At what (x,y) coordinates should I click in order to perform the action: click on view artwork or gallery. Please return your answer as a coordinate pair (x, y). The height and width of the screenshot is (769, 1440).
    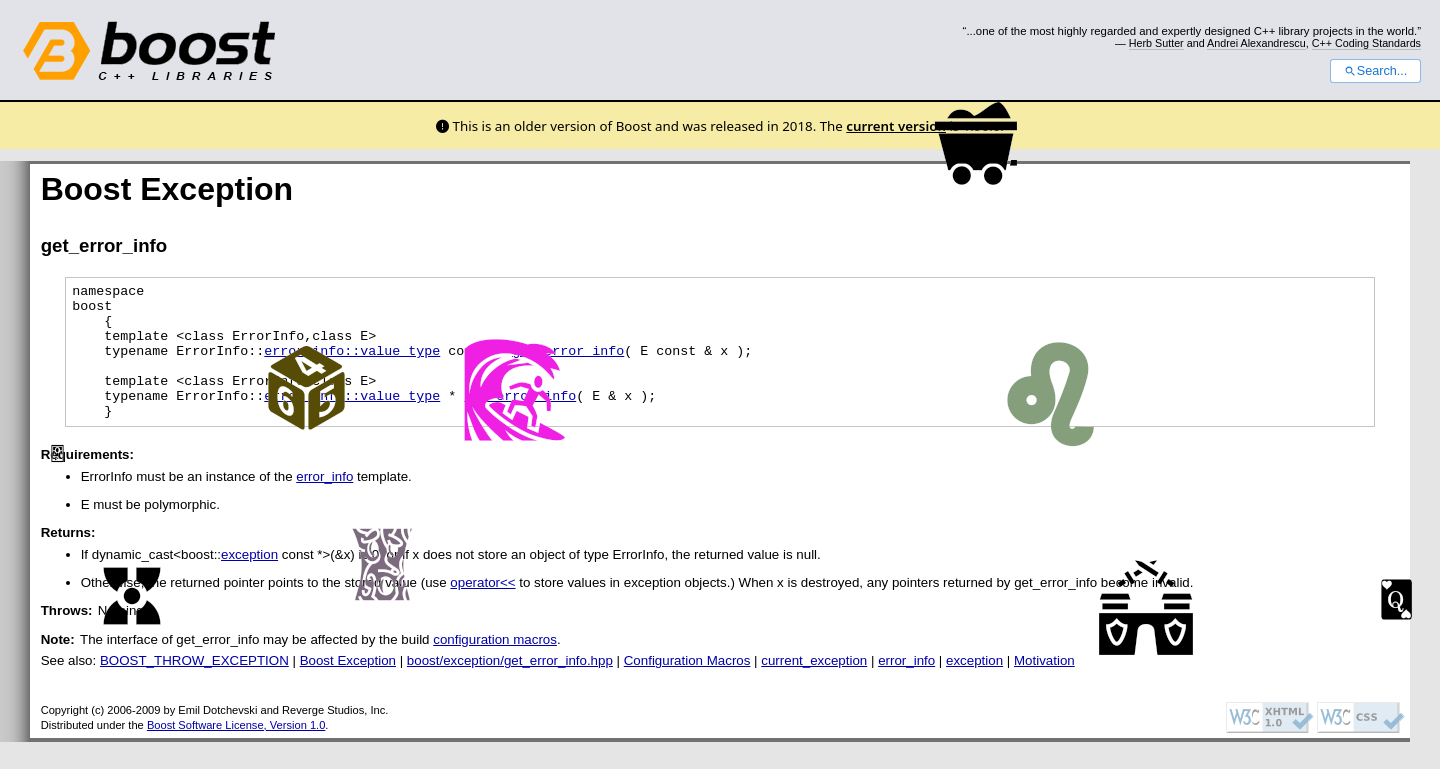
    Looking at the image, I should click on (57, 453).